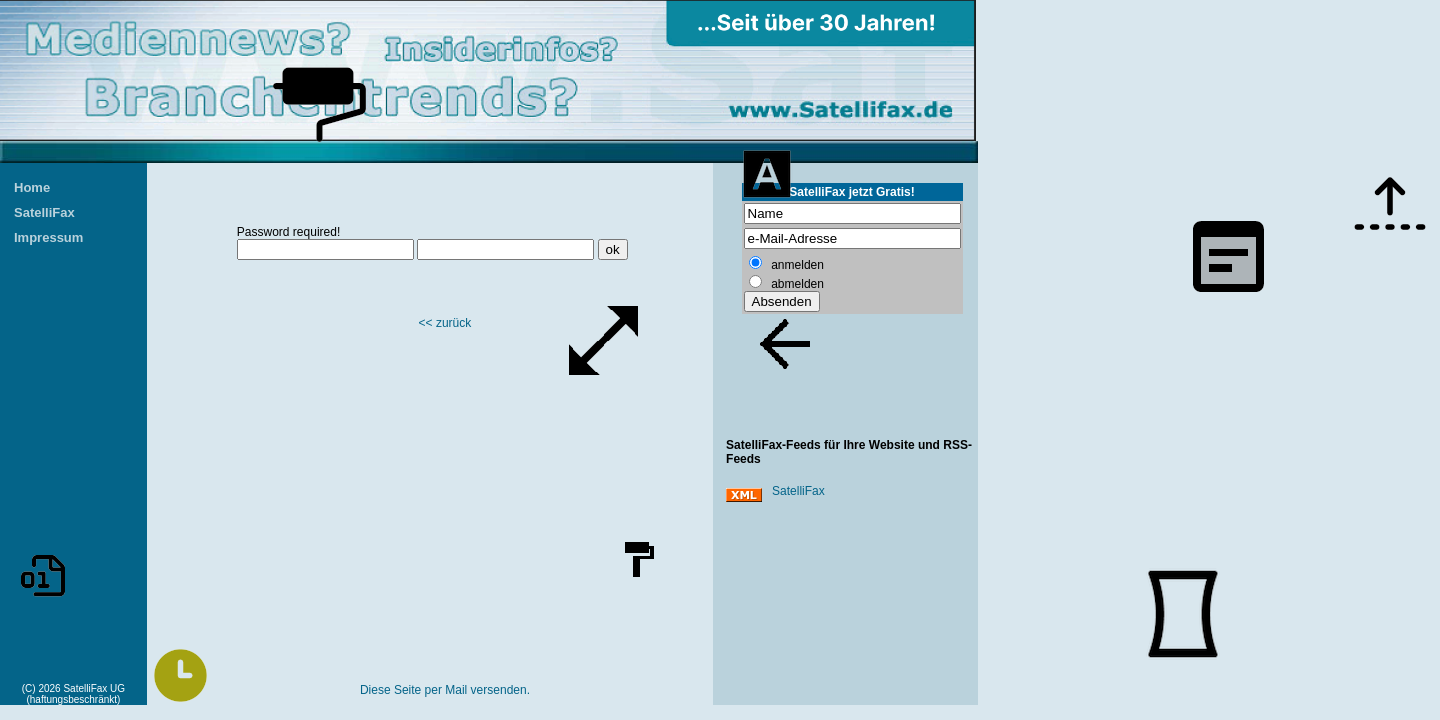 Image resolution: width=1440 pixels, height=720 pixels. What do you see at coordinates (43, 577) in the screenshot?
I see `view or open a binary file` at bounding box center [43, 577].